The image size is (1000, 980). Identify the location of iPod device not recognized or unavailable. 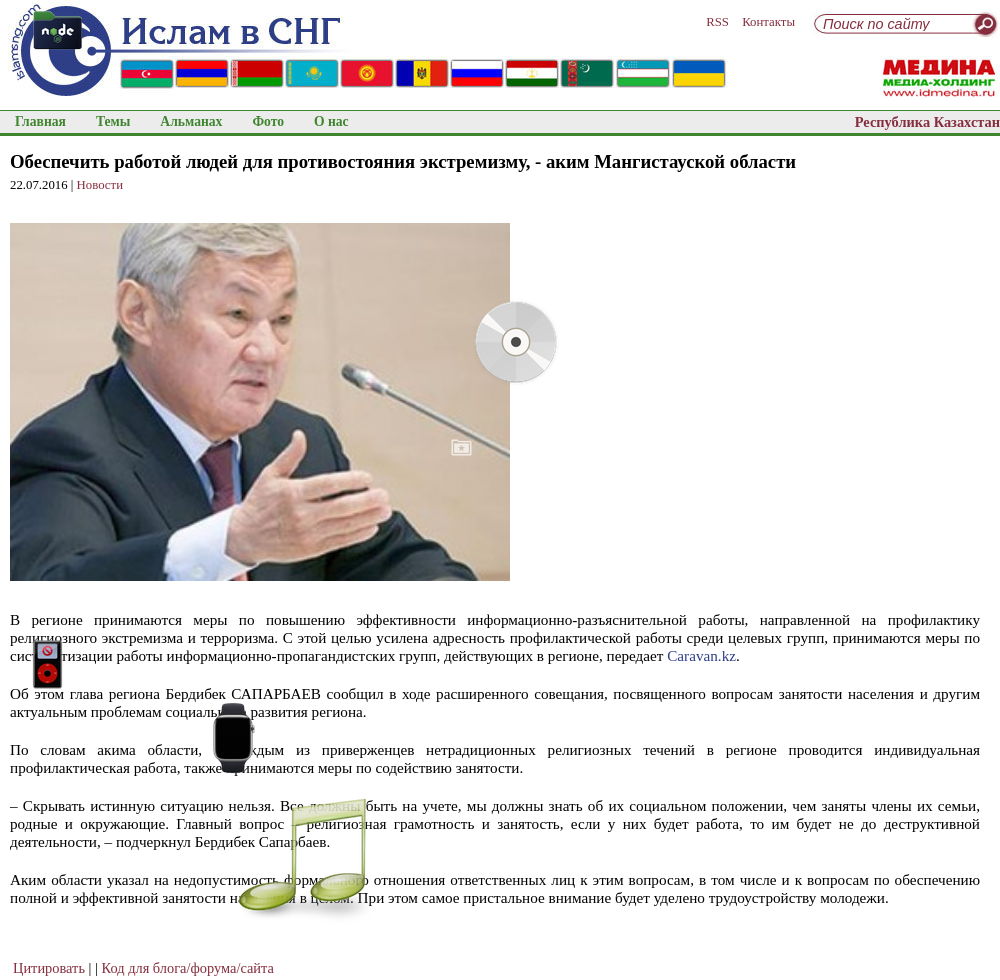
(47, 664).